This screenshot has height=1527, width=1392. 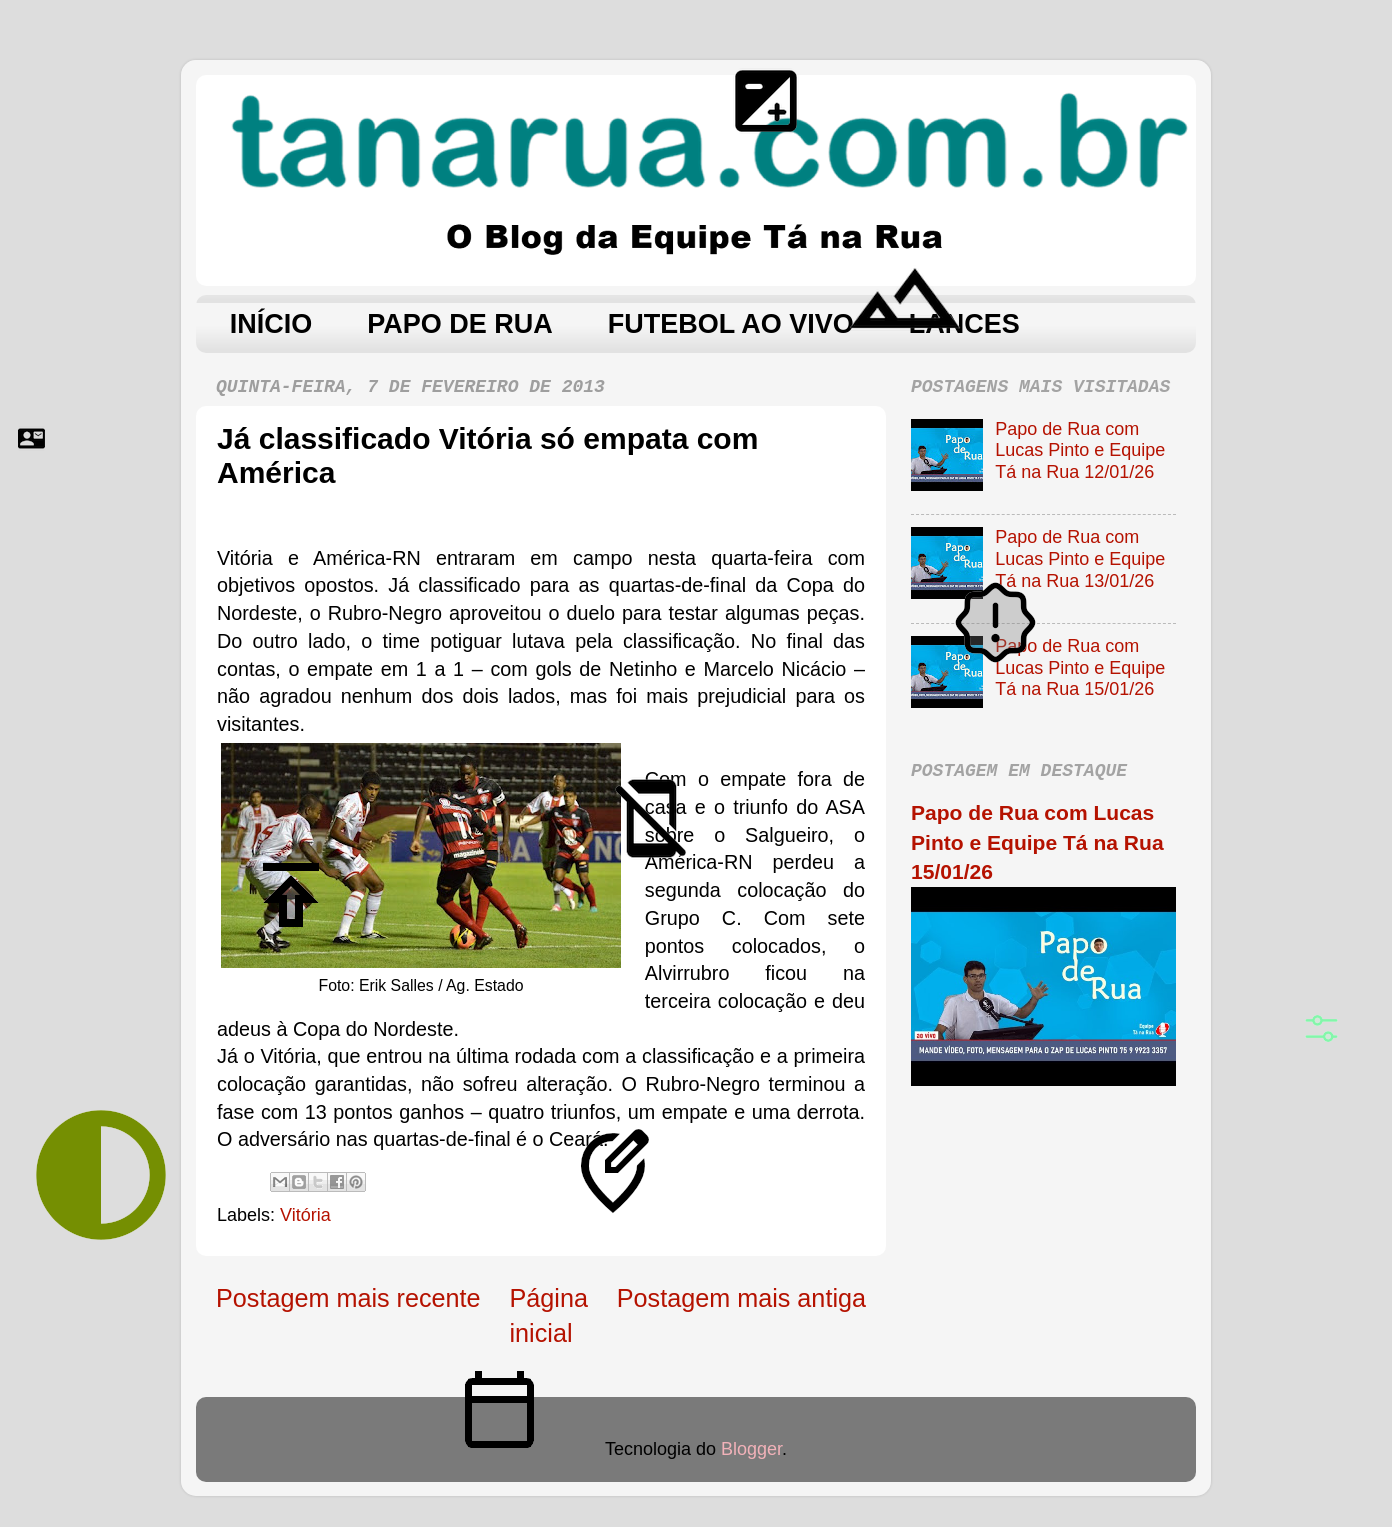 What do you see at coordinates (905, 298) in the screenshot?
I see `apply a landscape or mountains photo filter` at bounding box center [905, 298].